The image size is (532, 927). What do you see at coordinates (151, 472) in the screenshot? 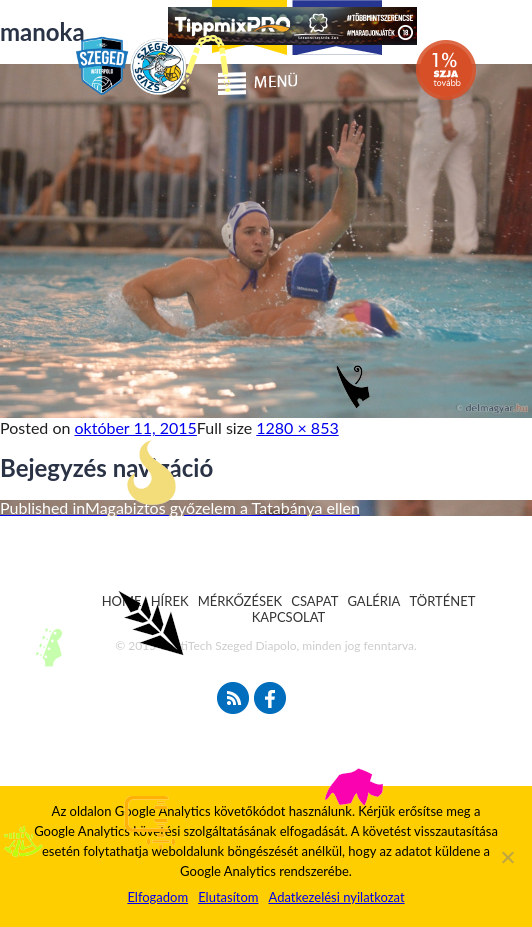
I see `indicates hot or trending content` at bounding box center [151, 472].